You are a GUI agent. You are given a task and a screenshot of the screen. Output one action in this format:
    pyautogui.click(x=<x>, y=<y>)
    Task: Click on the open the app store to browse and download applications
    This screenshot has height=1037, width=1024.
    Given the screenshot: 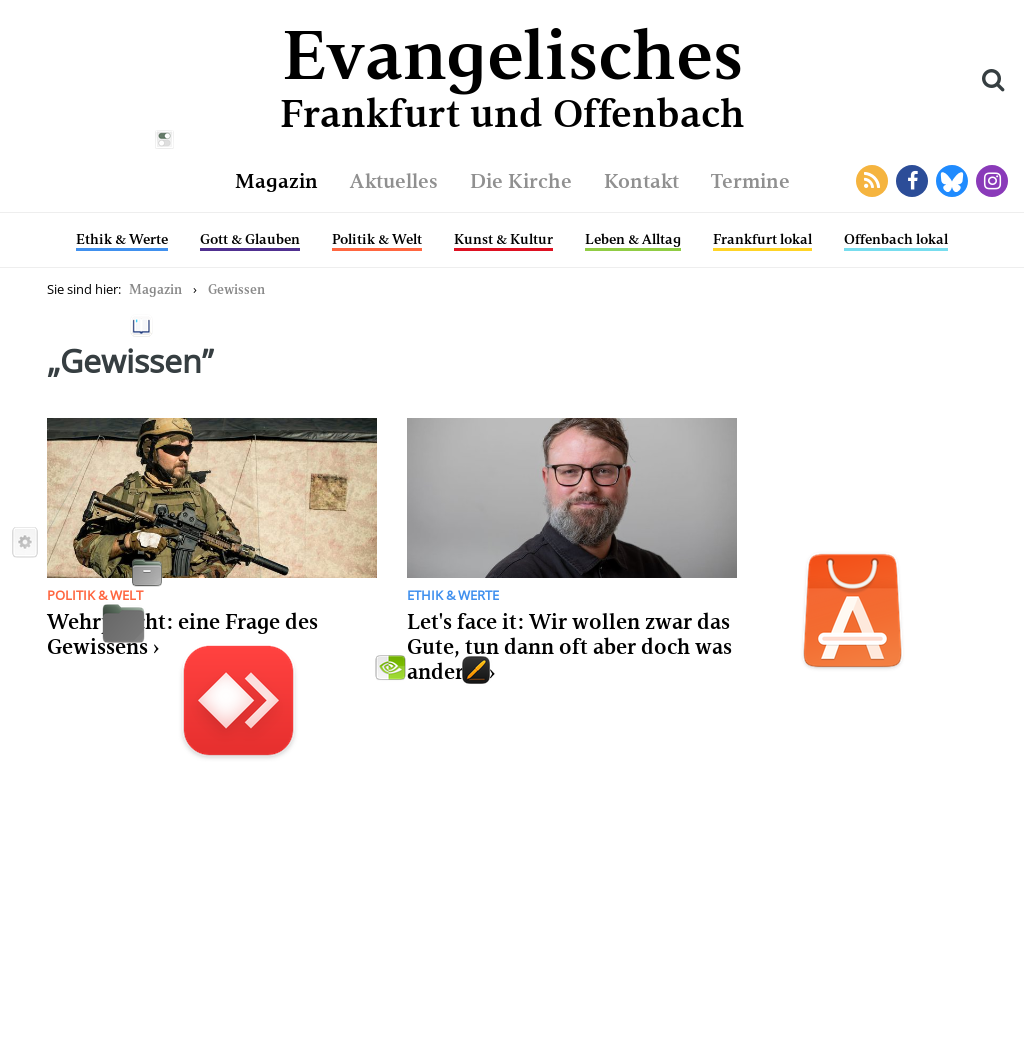 What is the action you would take?
    pyautogui.click(x=852, y=610)
    